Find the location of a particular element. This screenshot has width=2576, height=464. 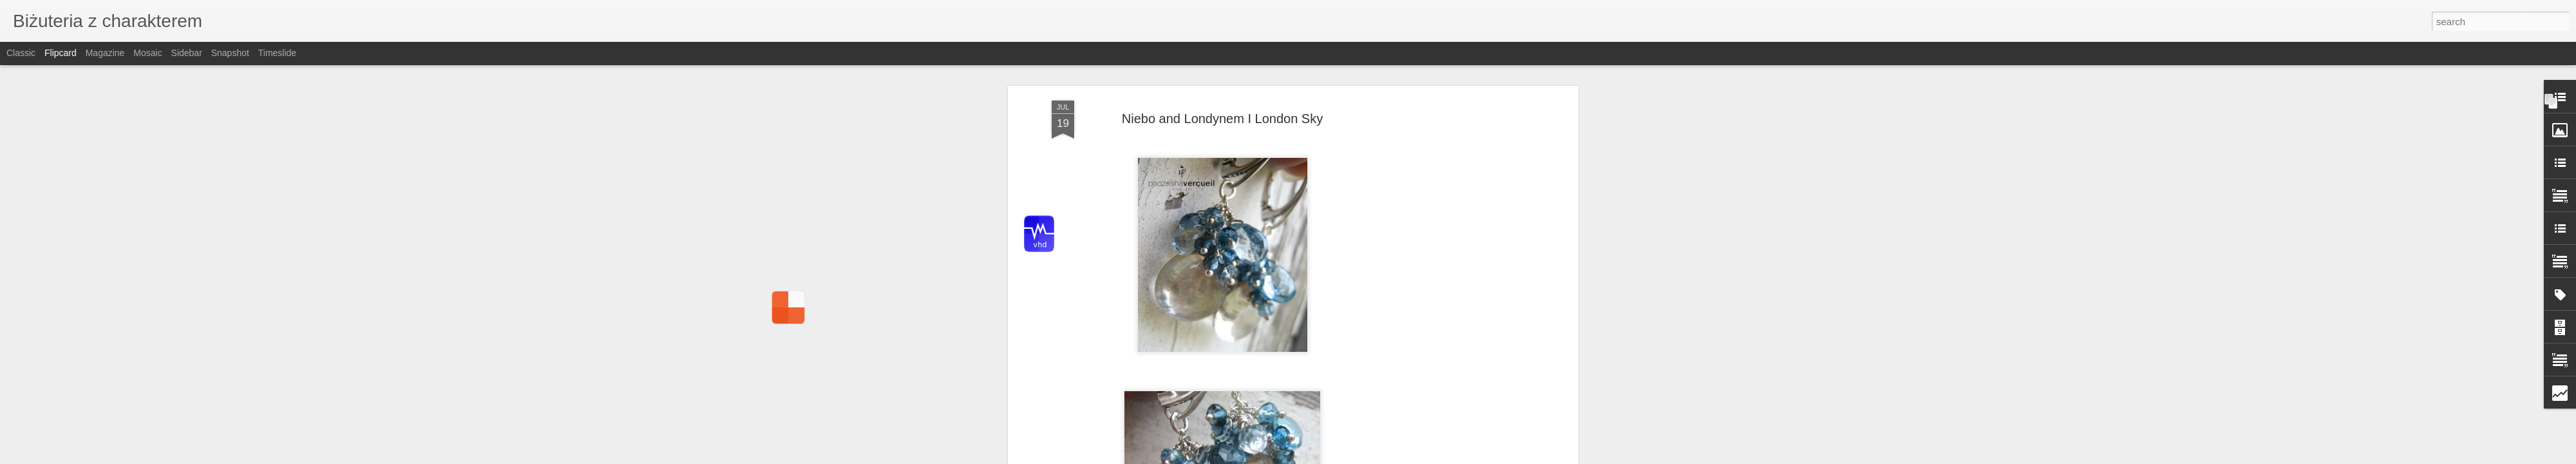

switch to the top-right workspace is located at coordinates (788, 307).